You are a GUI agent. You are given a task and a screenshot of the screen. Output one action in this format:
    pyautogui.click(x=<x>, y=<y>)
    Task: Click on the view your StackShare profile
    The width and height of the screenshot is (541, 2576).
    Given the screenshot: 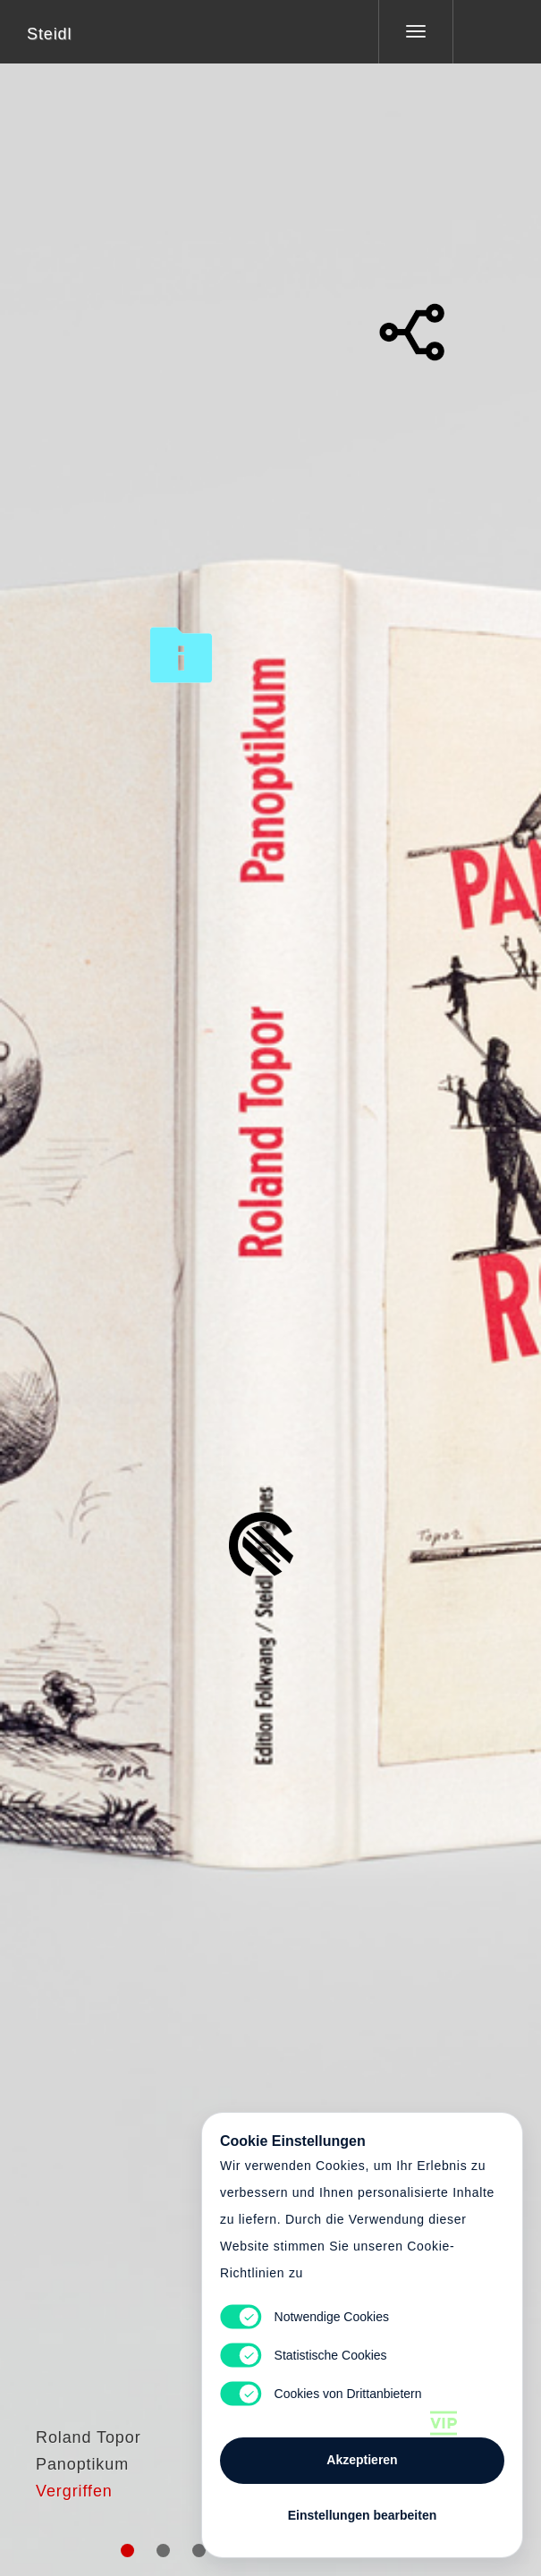 What is the action you would take?
    pyautogui.click(x=412, y=332)
    